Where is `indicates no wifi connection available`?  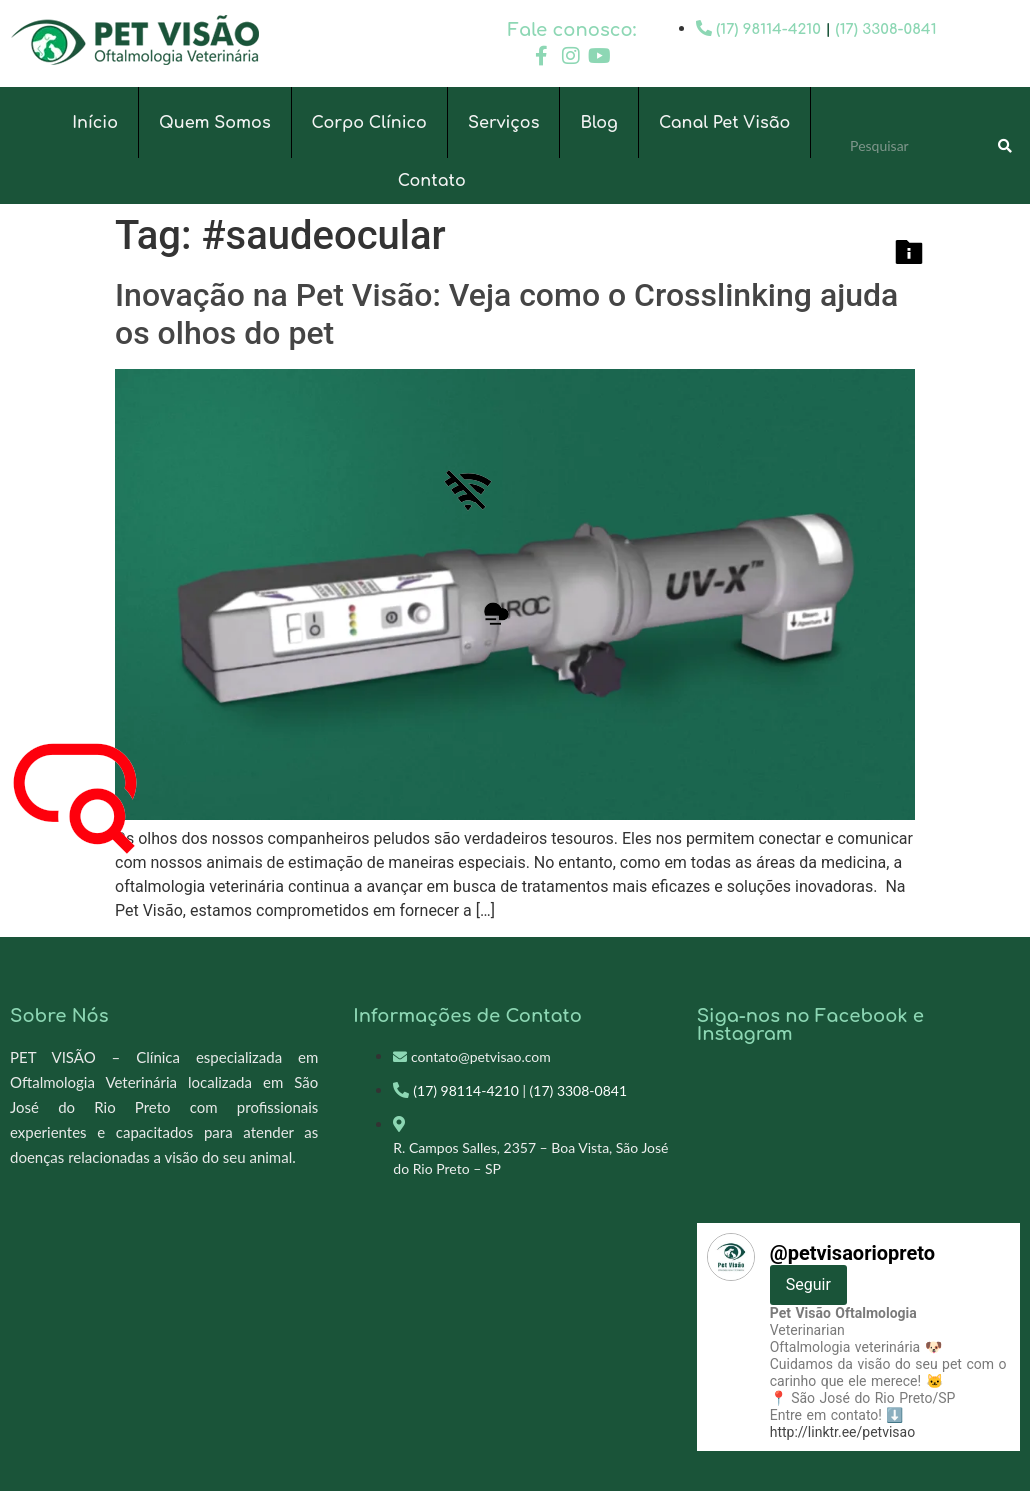
indicates no wifi connection available is located at coordinates (468, 492).